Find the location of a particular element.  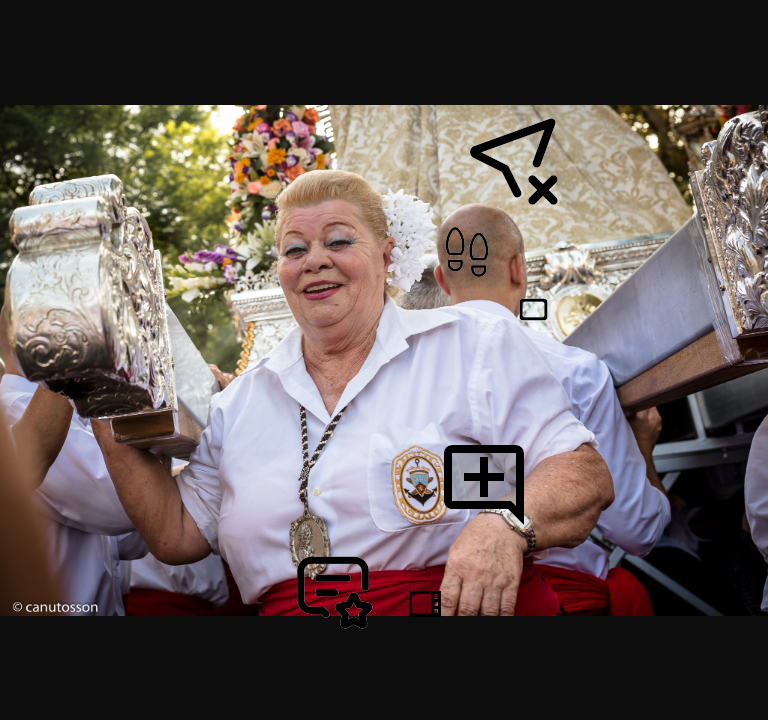

add a new comment is located at coordinates (484, 485).